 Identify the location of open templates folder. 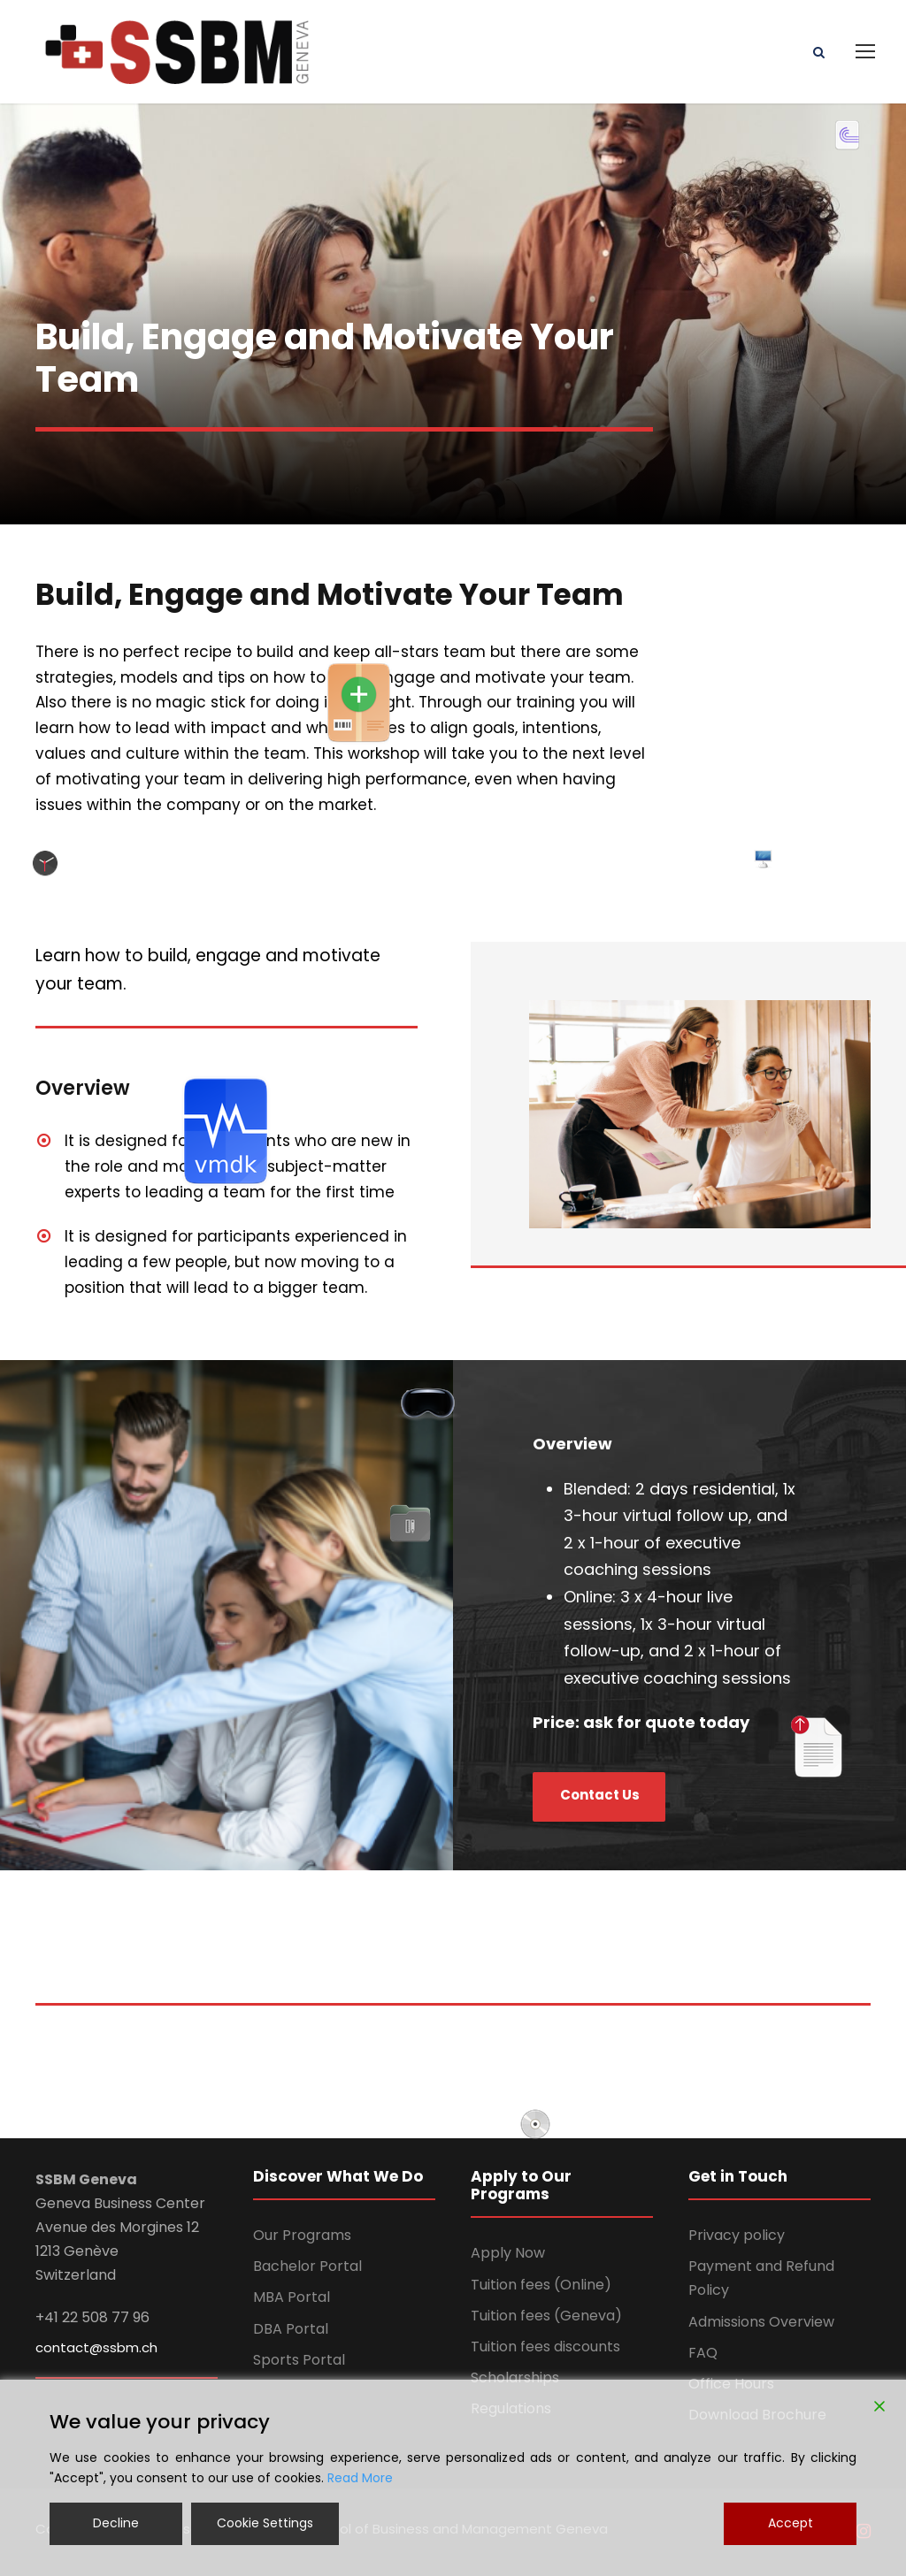
(410, 1523).